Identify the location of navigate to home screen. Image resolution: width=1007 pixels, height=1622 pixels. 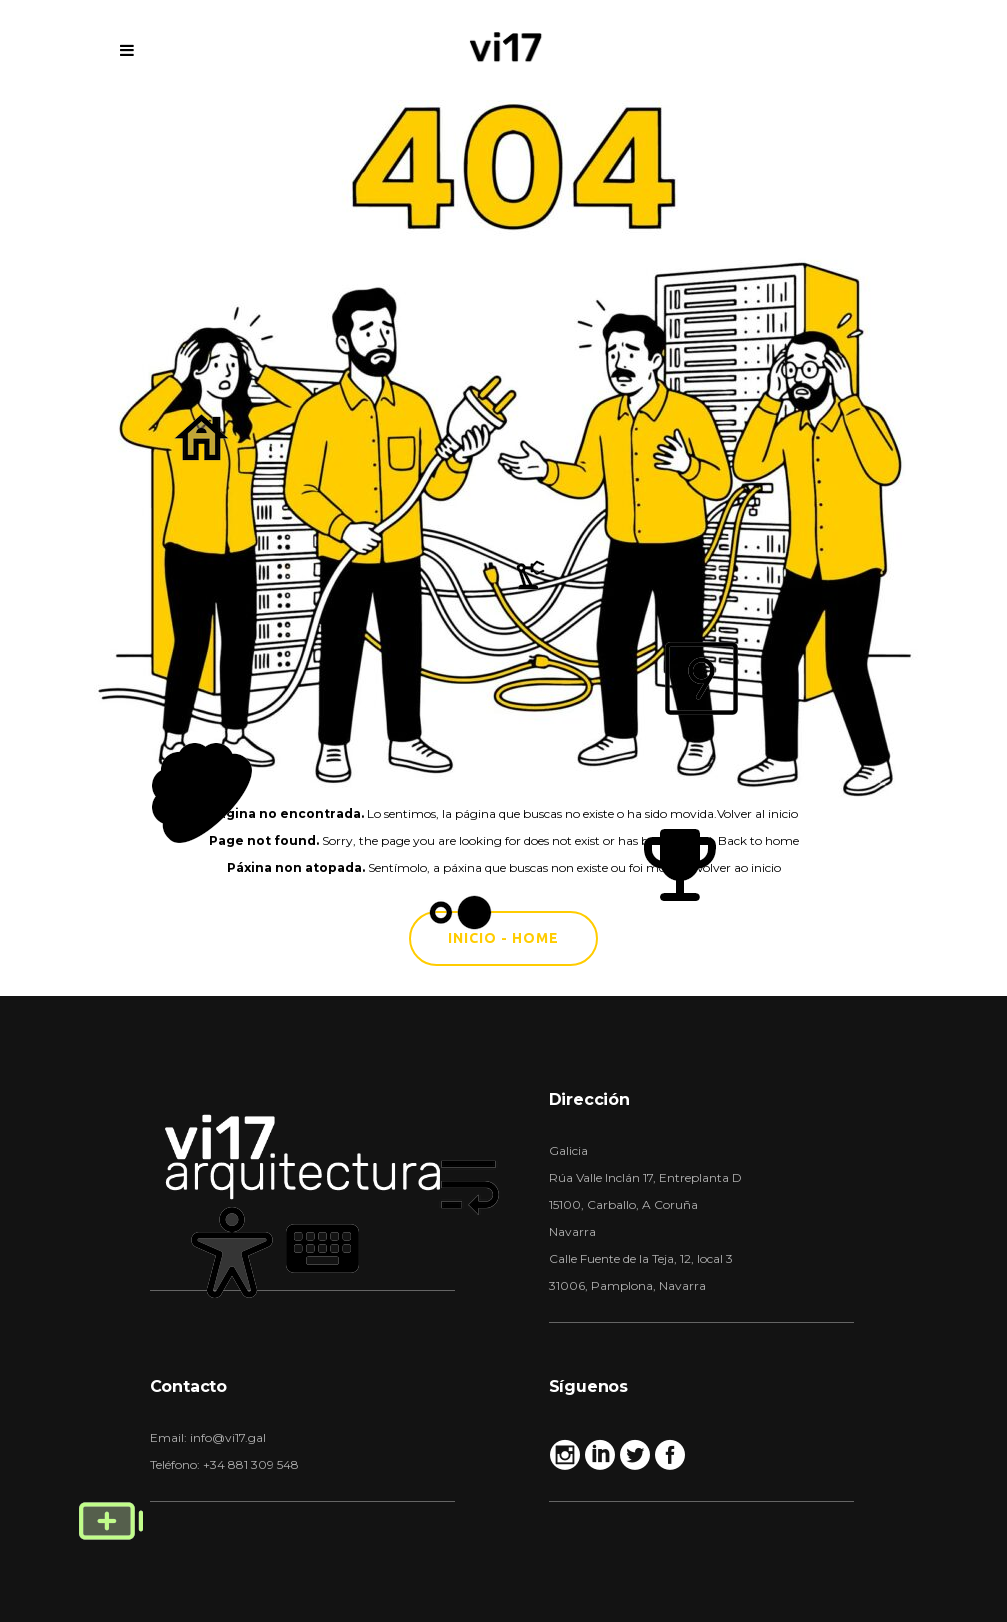
(201, 438).